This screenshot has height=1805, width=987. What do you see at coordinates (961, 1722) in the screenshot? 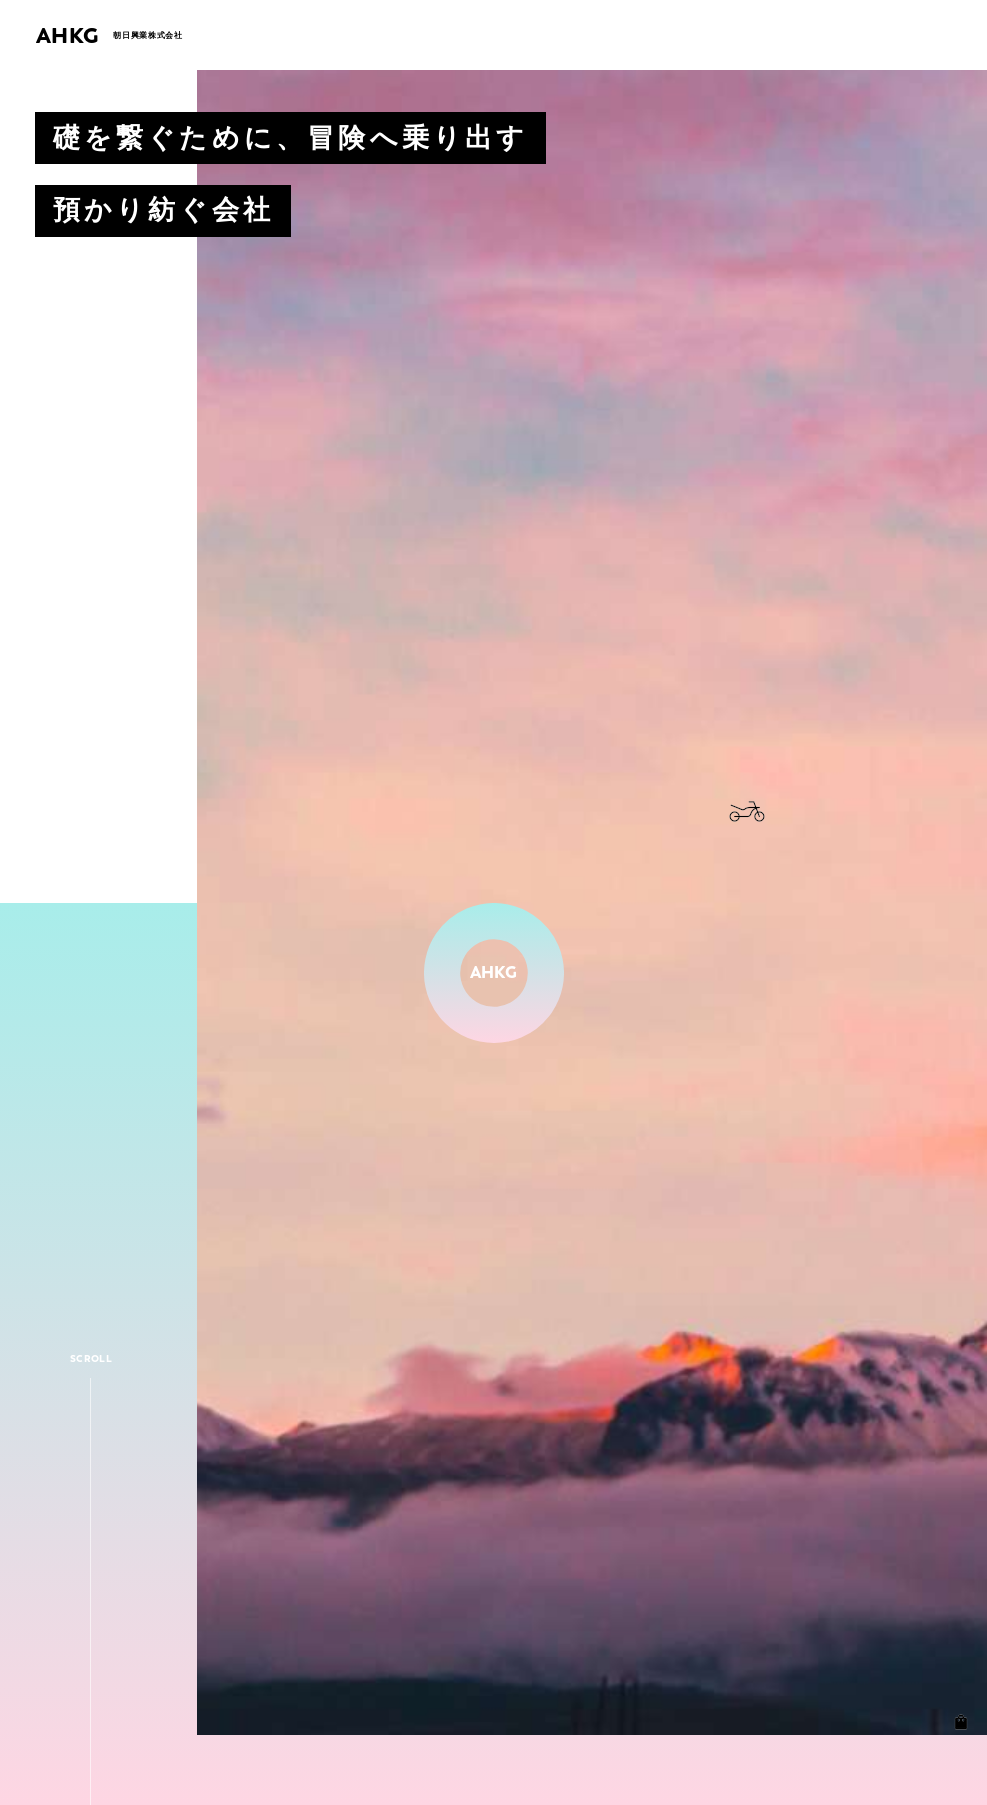
I see `view your shopping bag` at bounding box center [961, 1722].